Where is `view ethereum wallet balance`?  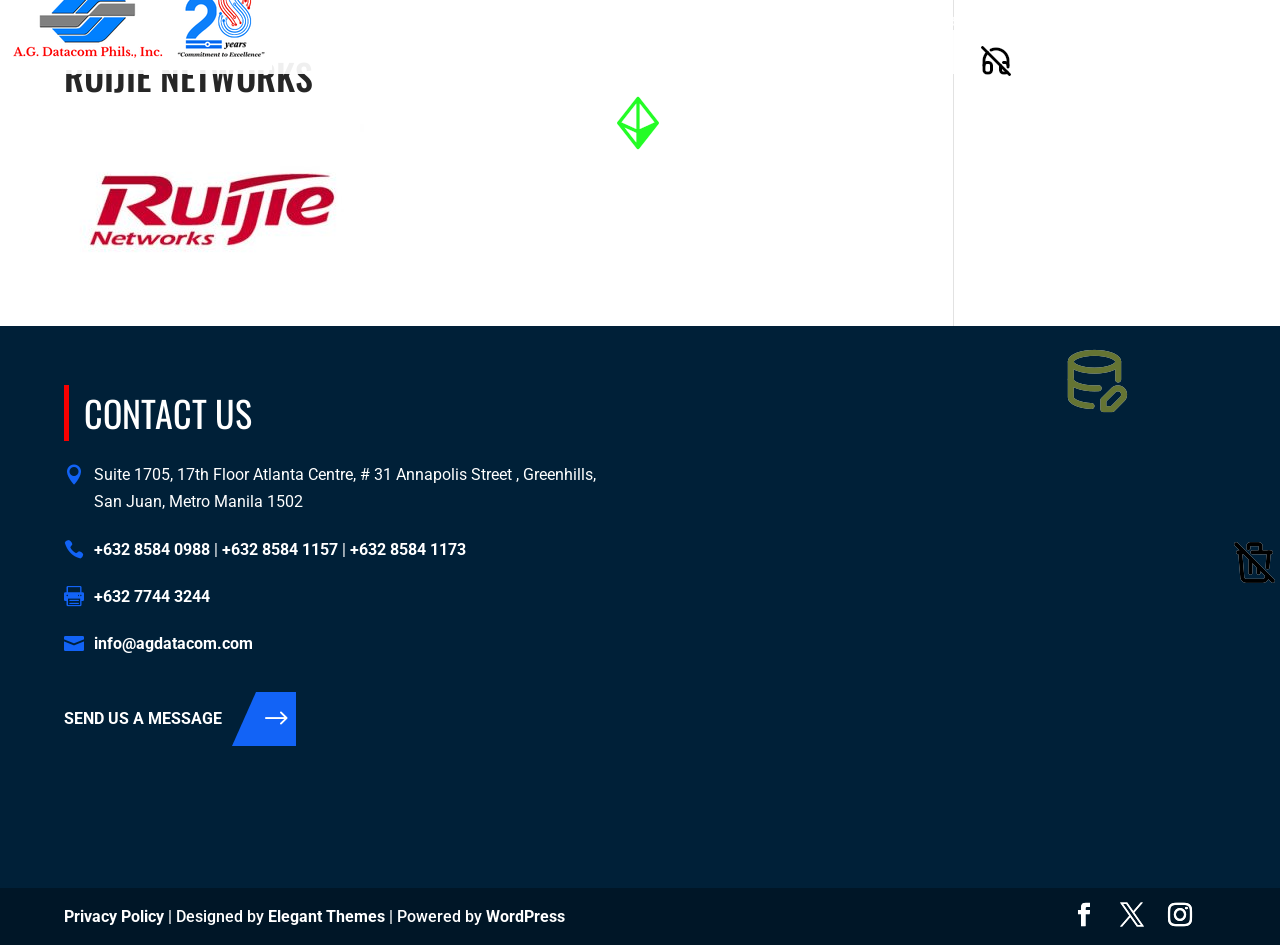 view ethereum wallet balance is located at coordinates (638, 123).